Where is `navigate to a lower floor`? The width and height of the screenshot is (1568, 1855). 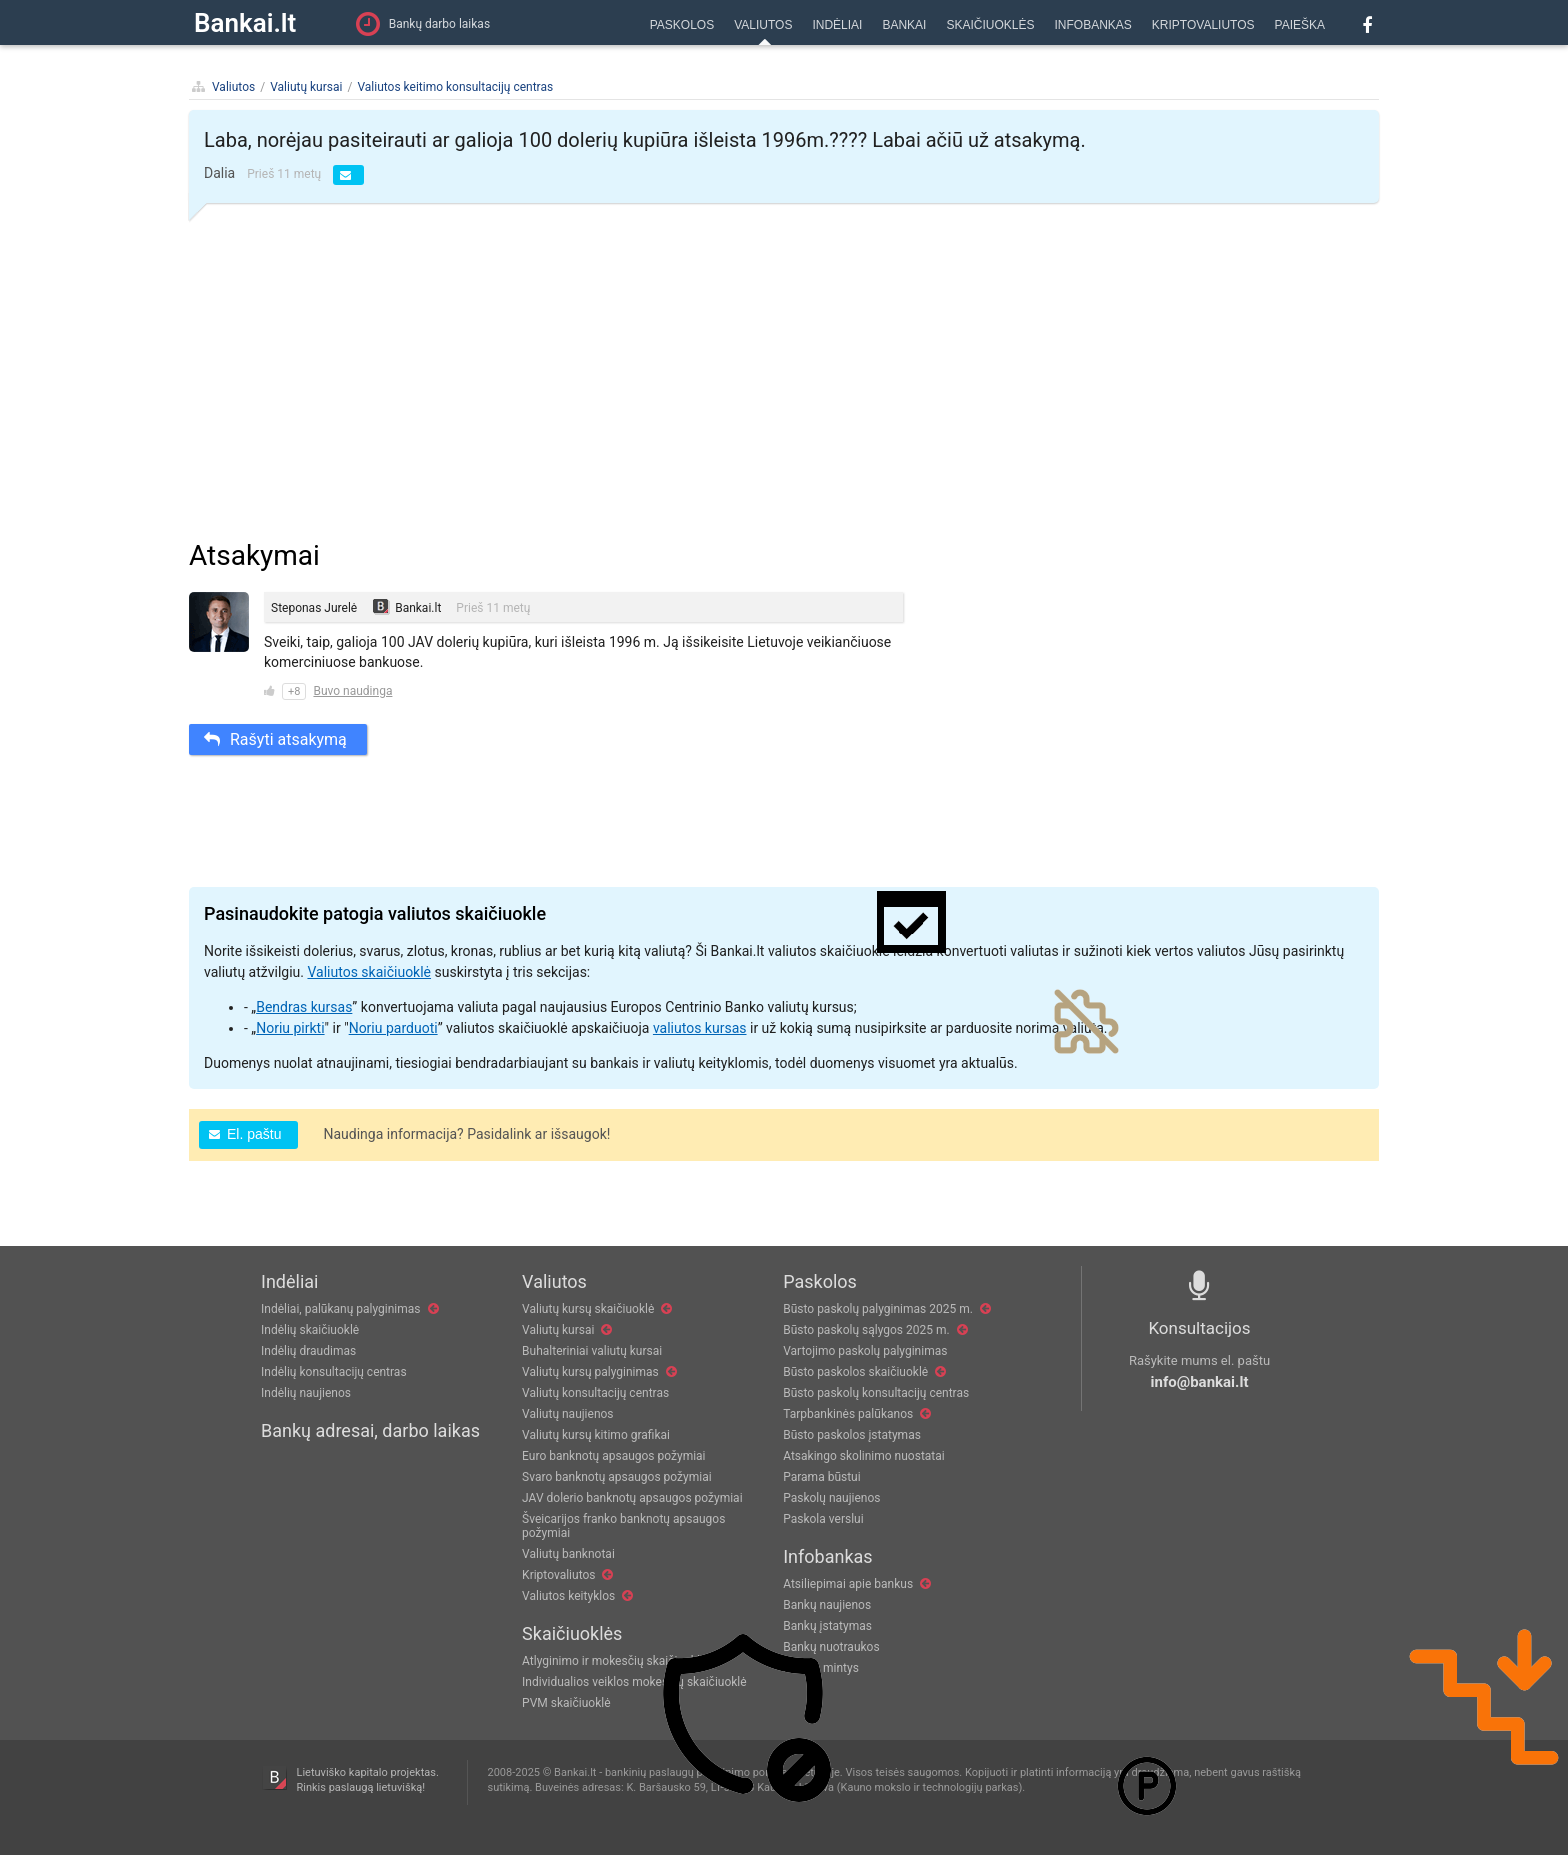
navigate to a lower floor is located at coordinates (1484, 1697).